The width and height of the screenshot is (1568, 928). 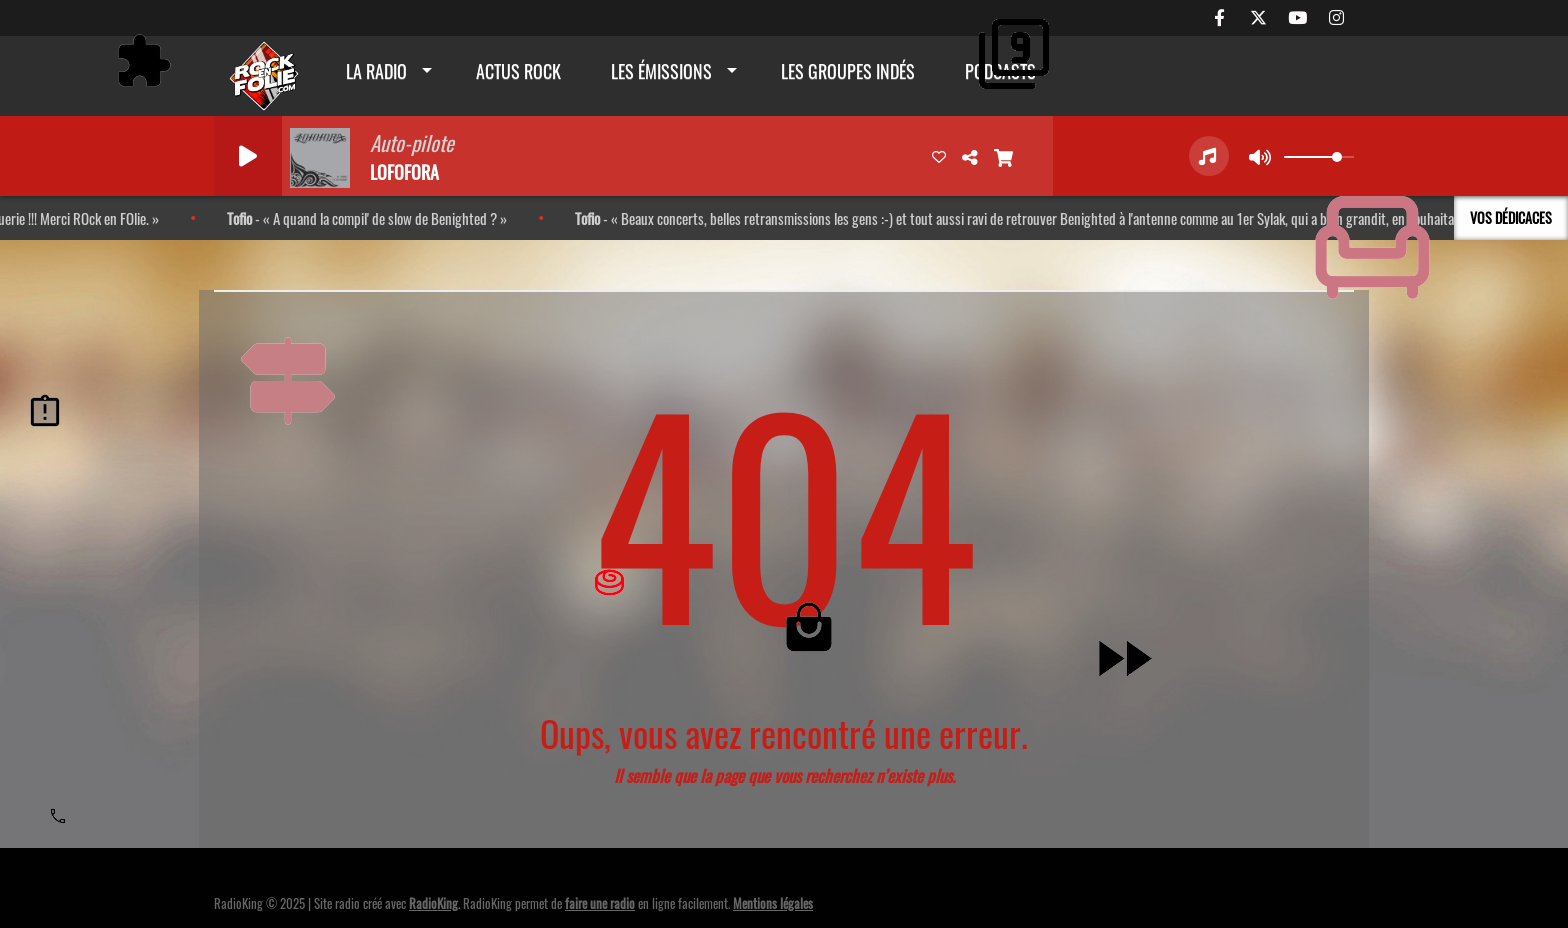 What do you see at coordinates (58, 816) in the screenshot?
I see `make a phone call` at bounding box center [58, 816].